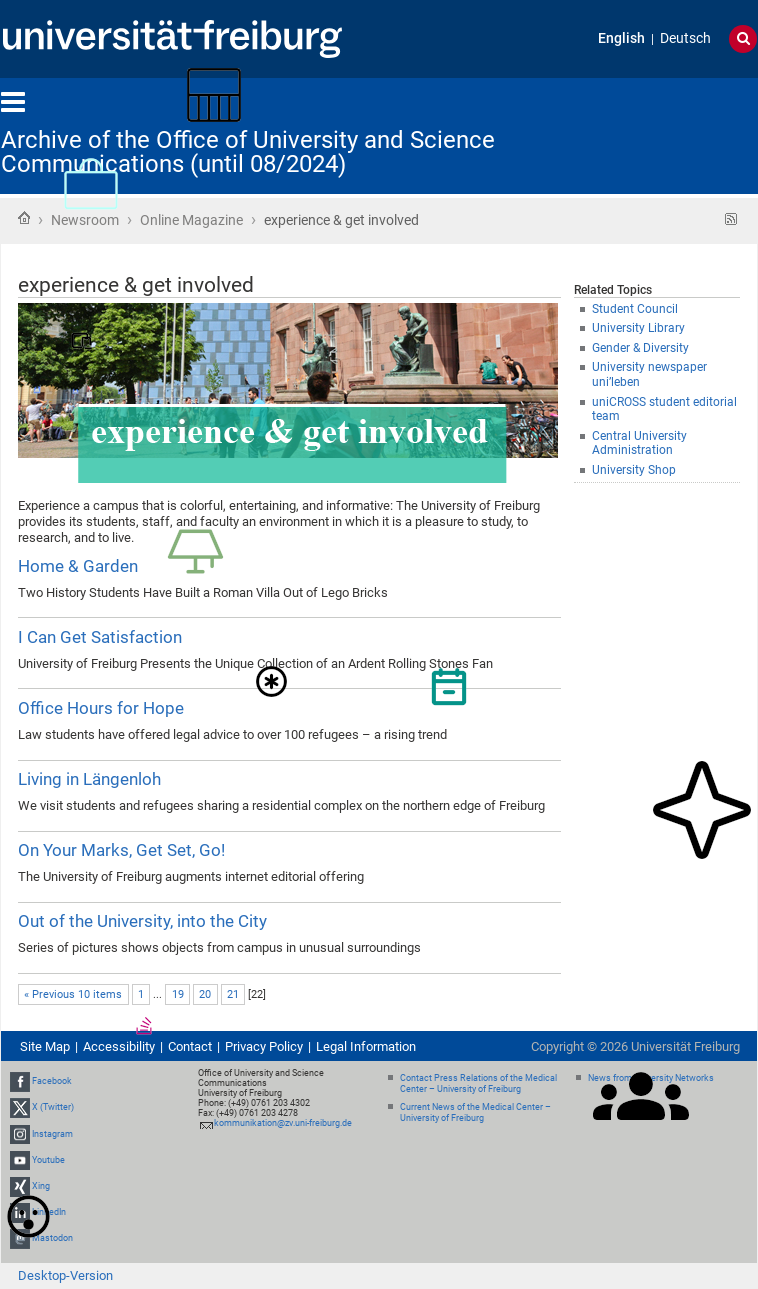 The height and width of the screenshot is (1289, 758). I want to click on remove an event from calendar, so click(449, 688).